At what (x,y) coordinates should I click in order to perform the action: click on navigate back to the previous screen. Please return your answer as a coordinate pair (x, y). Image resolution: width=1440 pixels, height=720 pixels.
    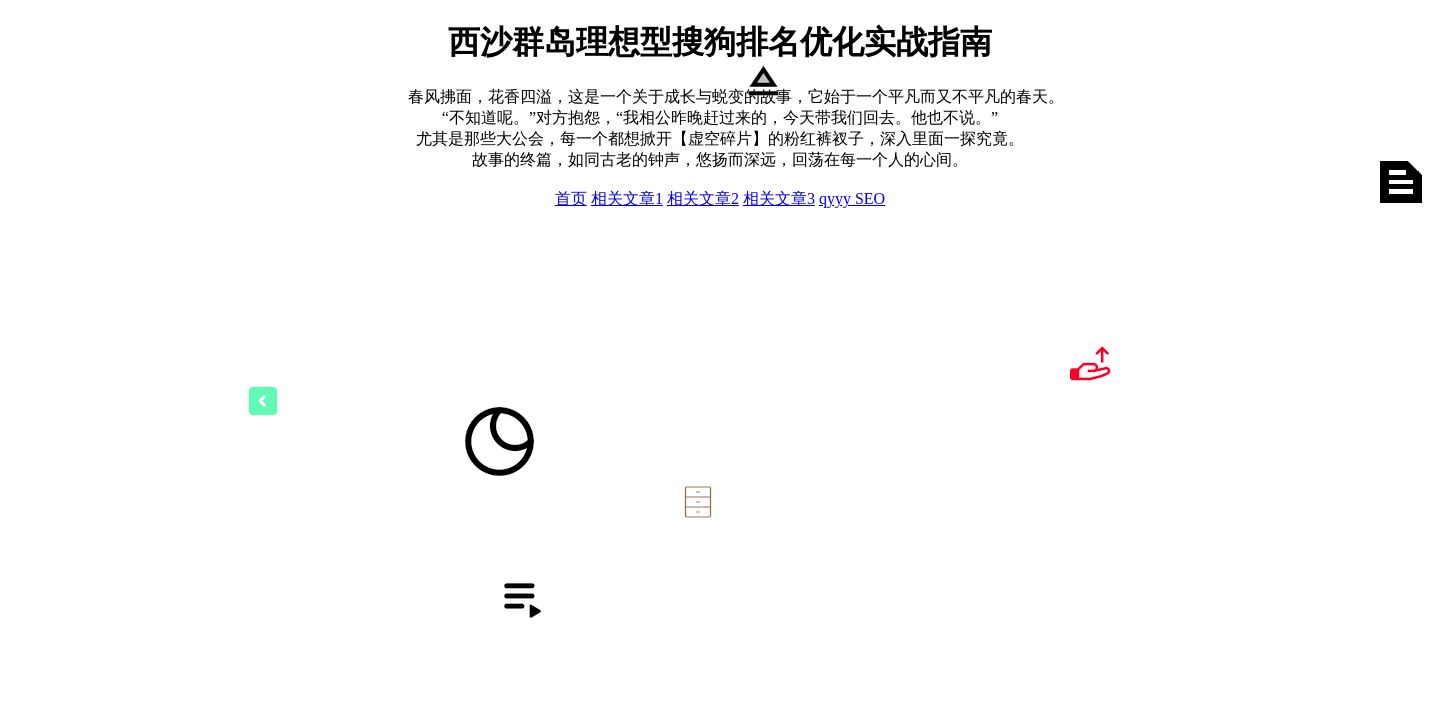
    Looking at the image, I should click on (263, 401).